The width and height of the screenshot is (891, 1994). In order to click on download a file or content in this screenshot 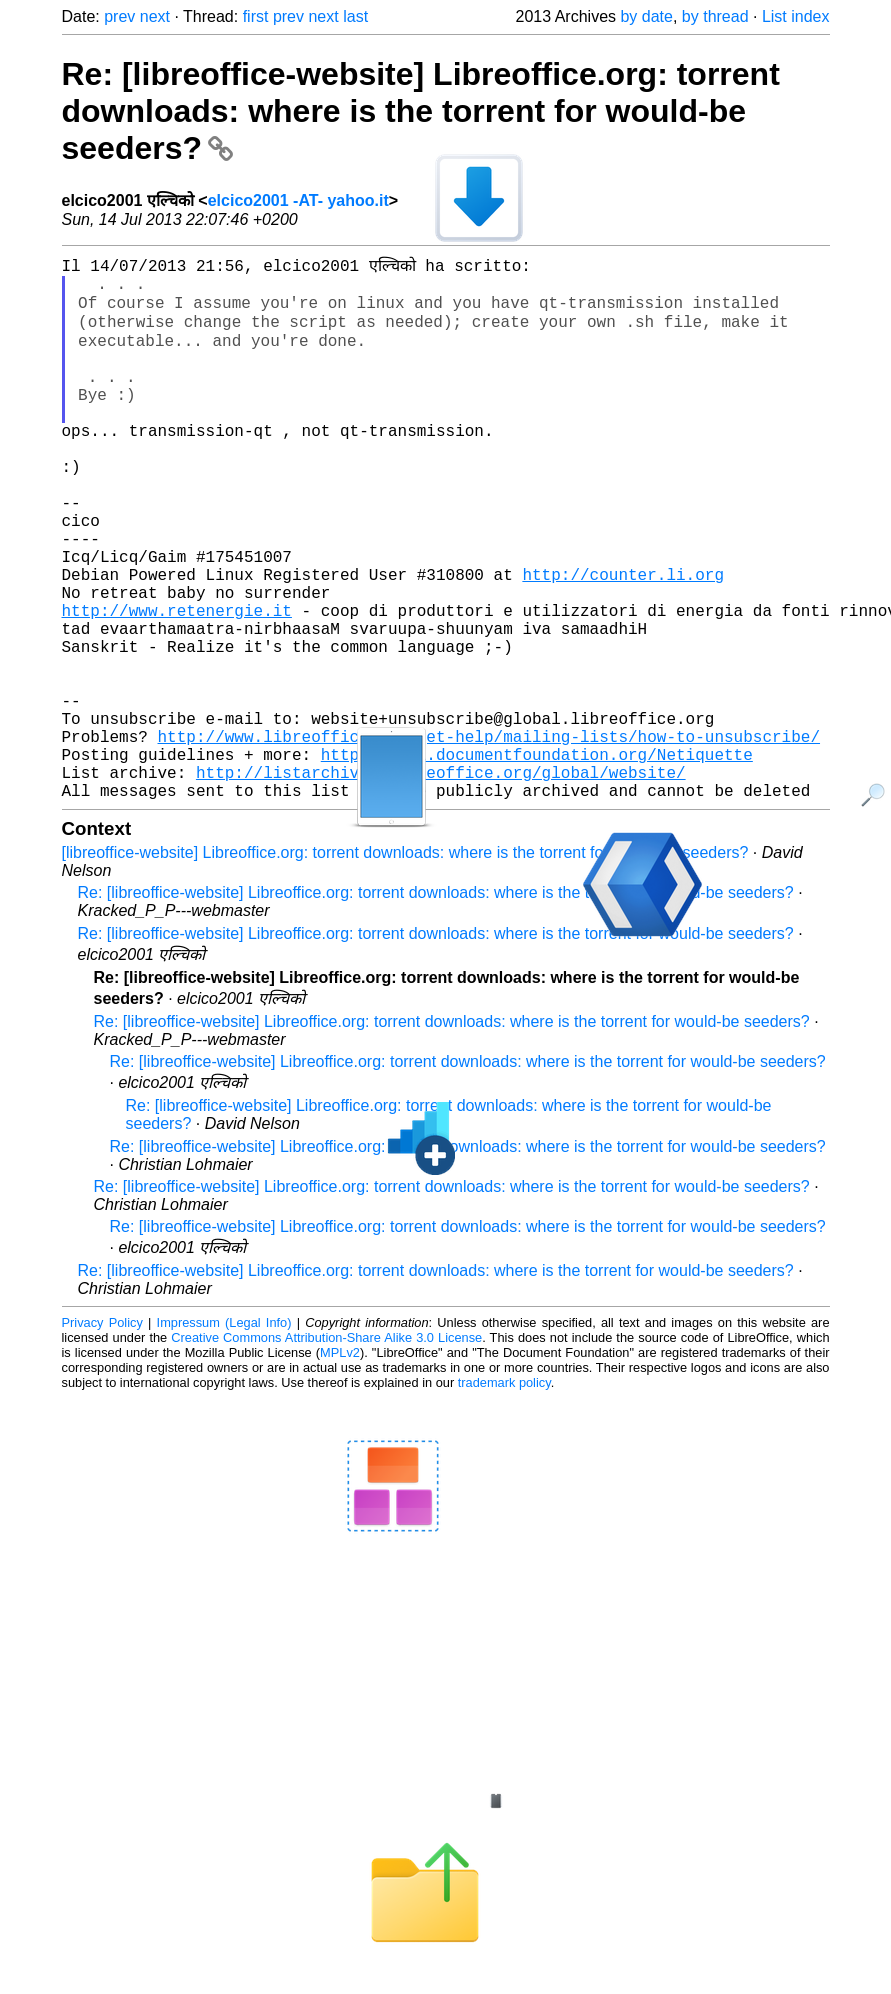, I will do `click(479, 198)`.